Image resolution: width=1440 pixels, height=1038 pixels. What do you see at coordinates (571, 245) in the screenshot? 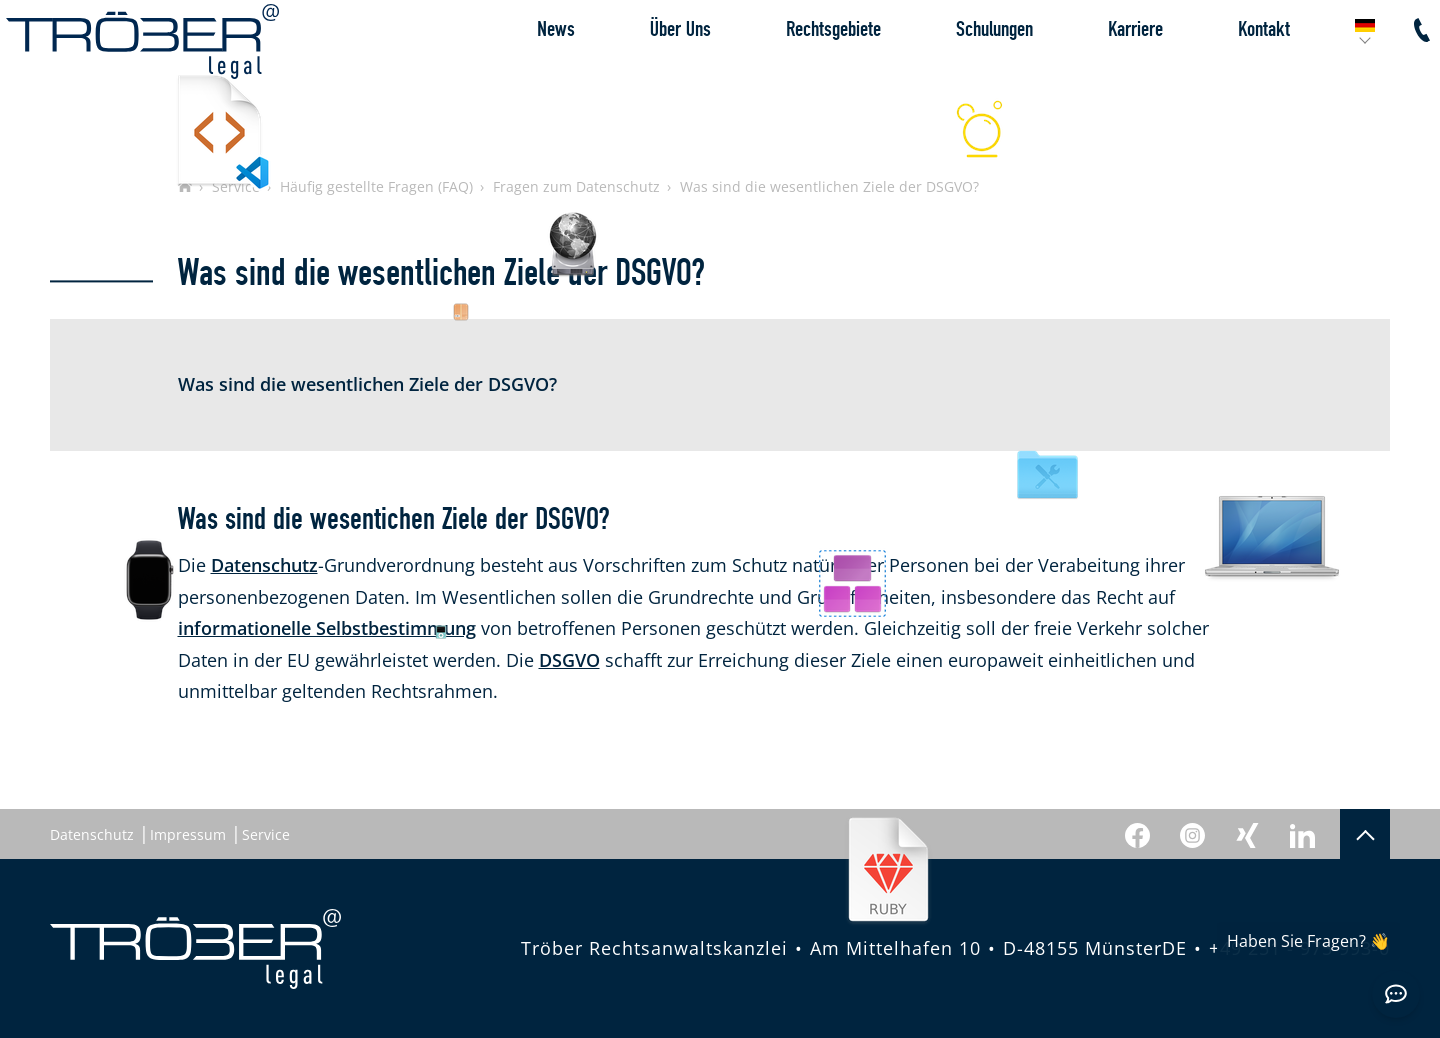
I see `access network boot volume` at bounding box center [571, 245].